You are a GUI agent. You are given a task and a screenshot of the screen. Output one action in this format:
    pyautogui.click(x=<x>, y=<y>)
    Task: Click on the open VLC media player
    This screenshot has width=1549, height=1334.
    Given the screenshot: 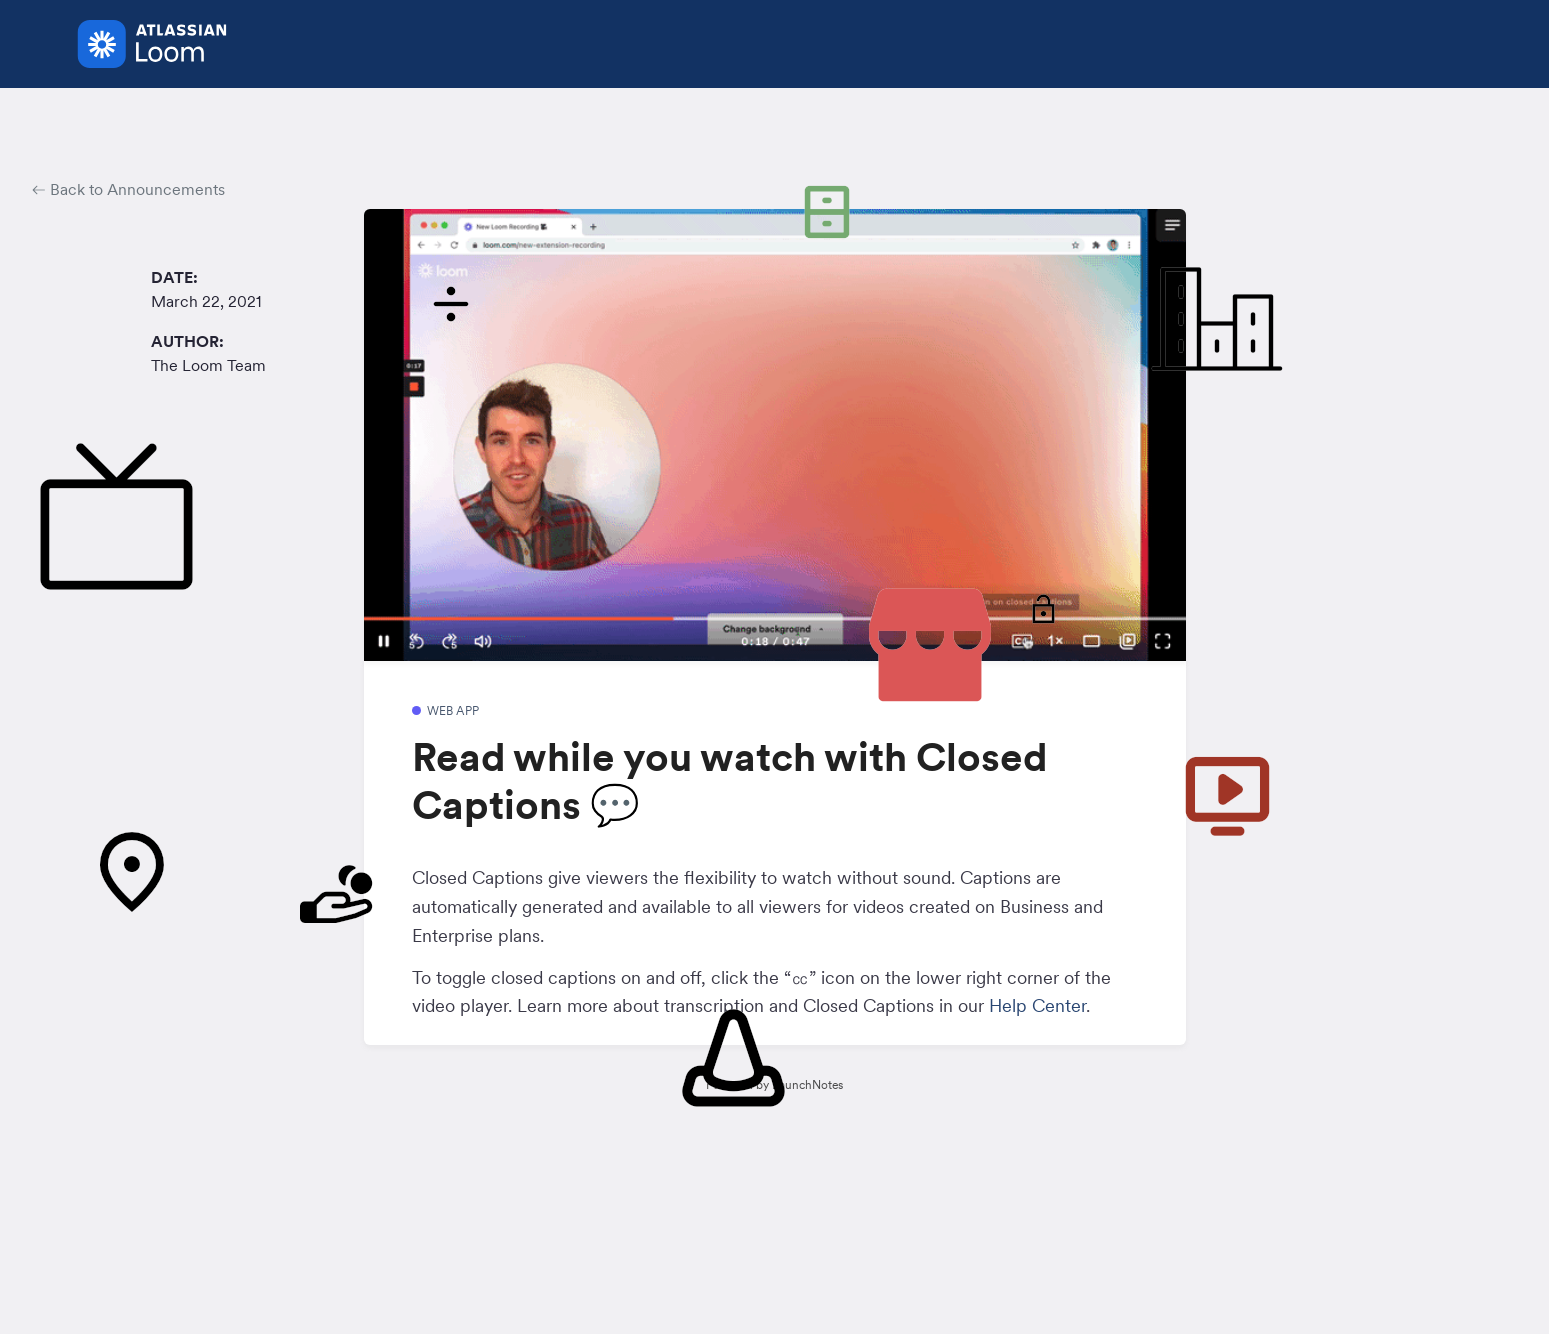 What is the action you would take?
    pyautogui.click(x=733, y=1060)
    